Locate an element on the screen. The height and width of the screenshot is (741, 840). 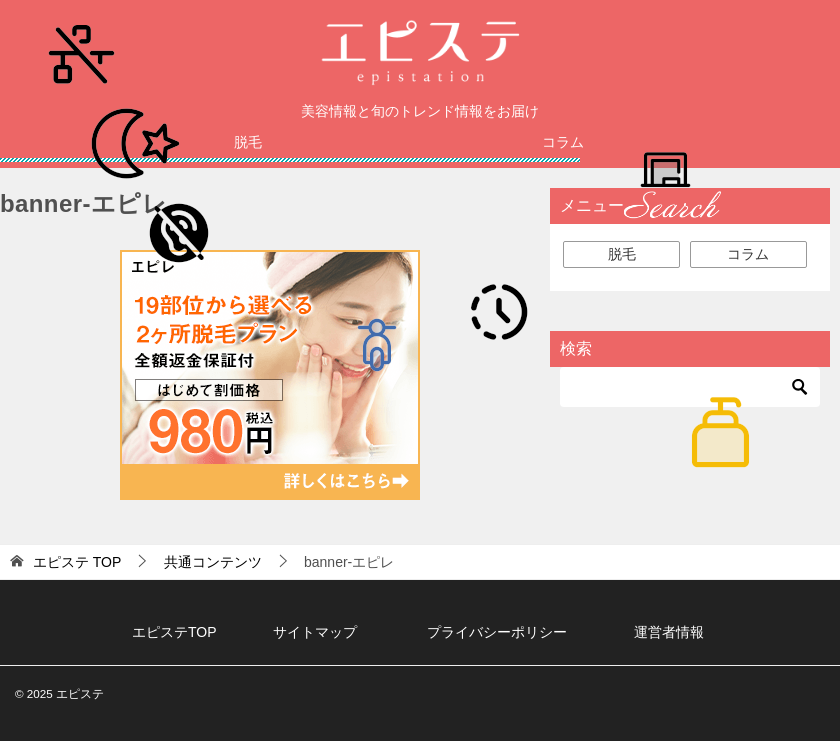
network connection unavailable is located at coordinates (81, 55).